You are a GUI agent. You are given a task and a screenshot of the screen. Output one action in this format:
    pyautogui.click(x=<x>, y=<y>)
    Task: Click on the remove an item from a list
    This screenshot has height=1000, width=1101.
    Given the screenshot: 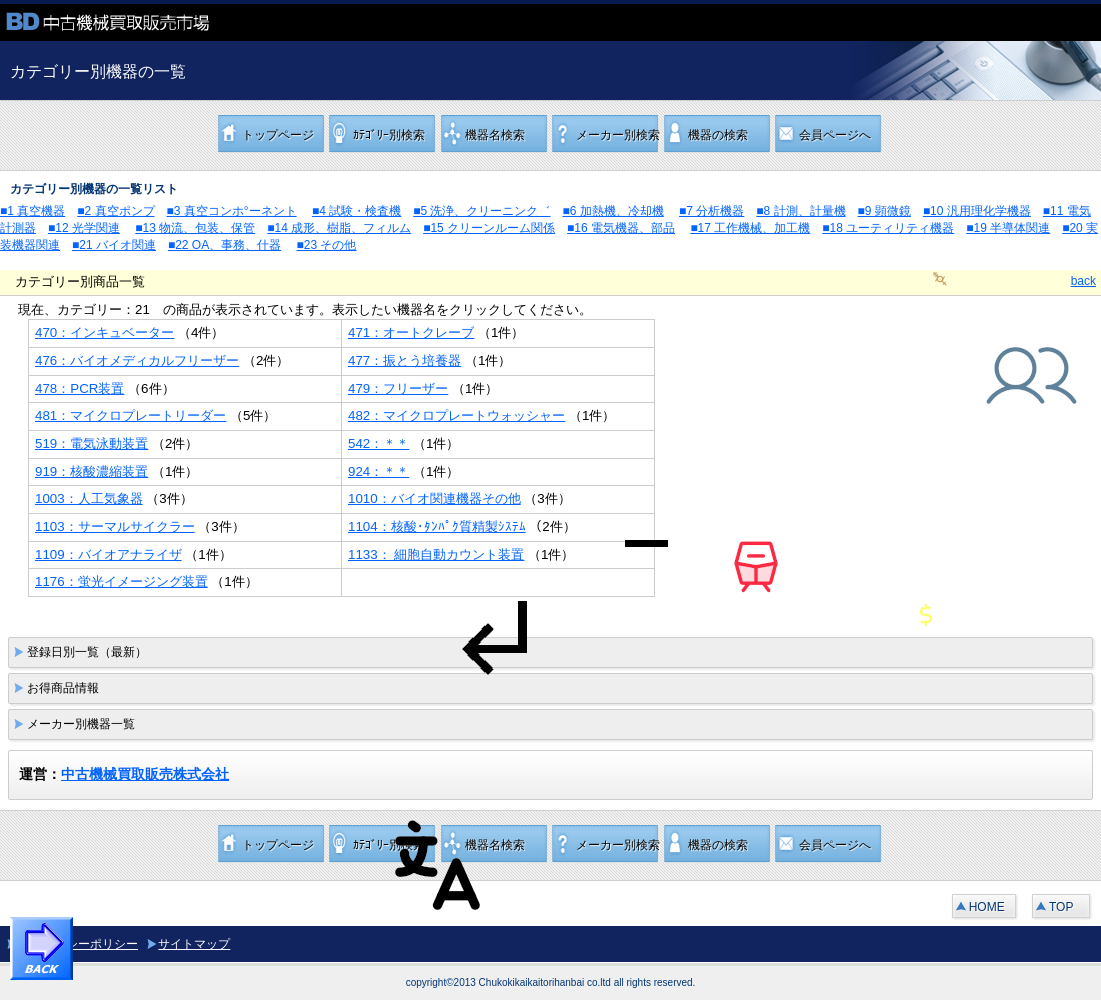 What is the action you would take?
    pyautogui.click(x=646, y=543)
    